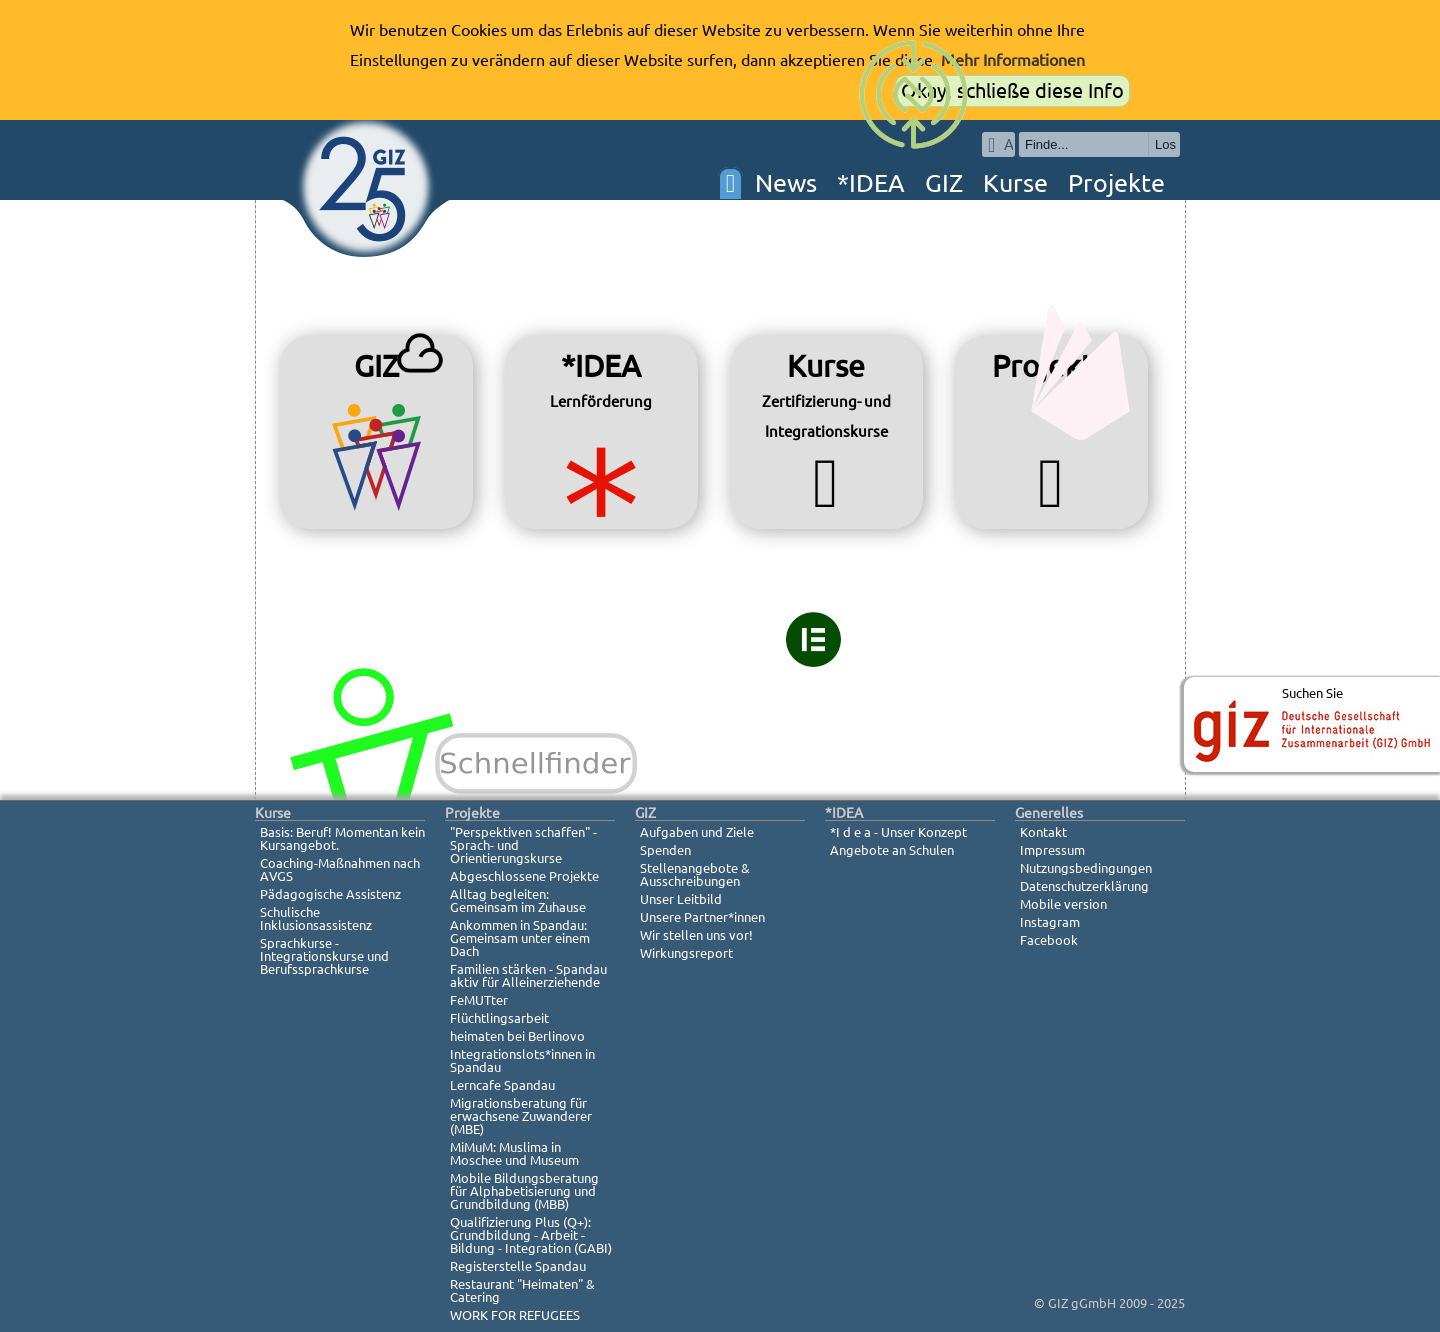 The width and height of the screenshot is (1440, 1332). What do you see at coordinates (420, 354) in the screenshot?
I see `cloud storage or sync status` at bounding box center [420, 354].